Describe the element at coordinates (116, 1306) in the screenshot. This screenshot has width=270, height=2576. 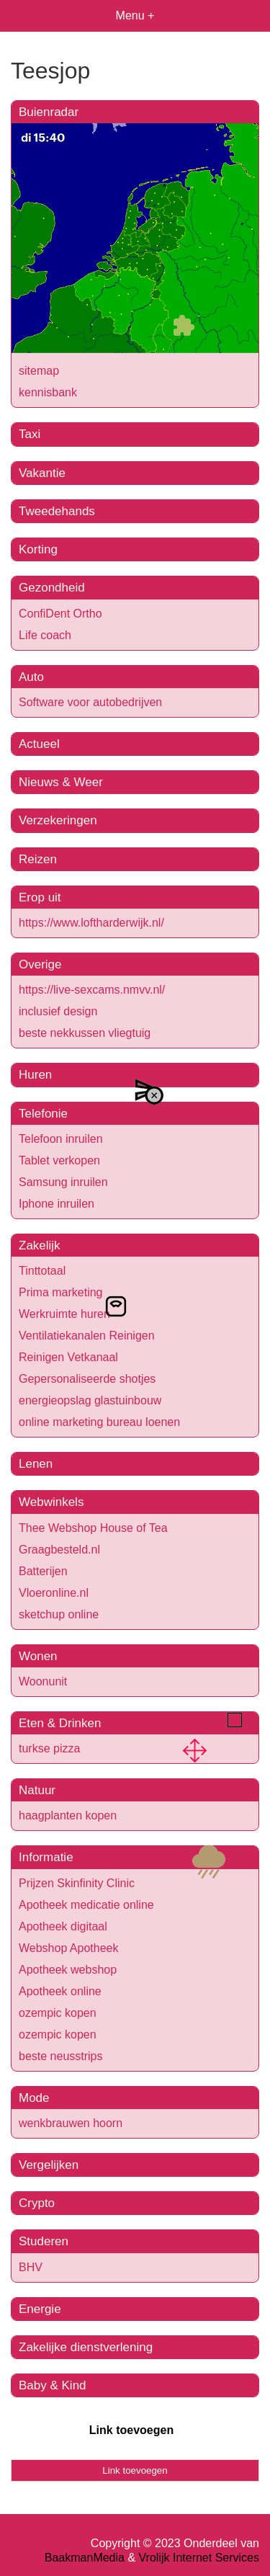
I see `view weight or measurement data` at that location.